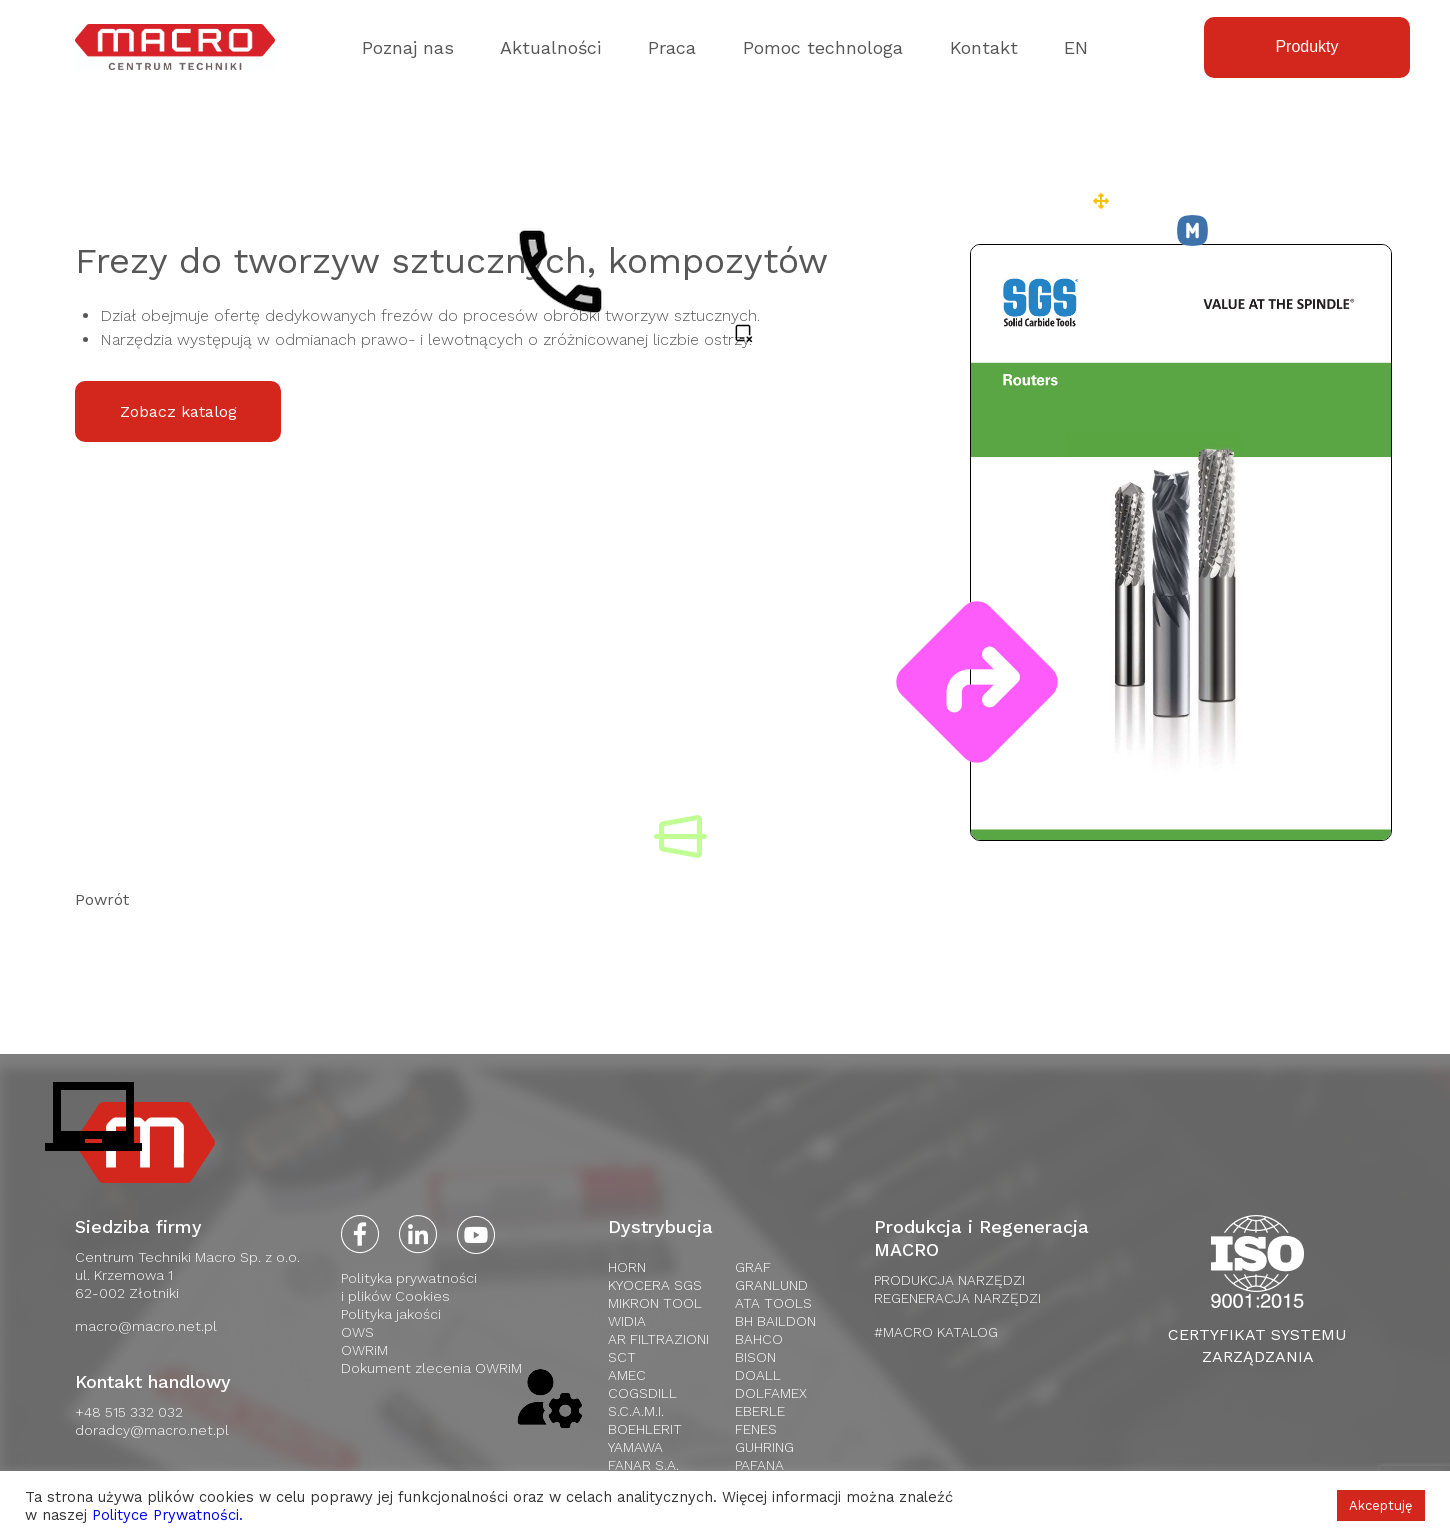 The height and width of the screenshot is (1540, 1450). Describe the element at coordinates (1101, 201) in the screenshot. I see `move or reposition an element` at that location.